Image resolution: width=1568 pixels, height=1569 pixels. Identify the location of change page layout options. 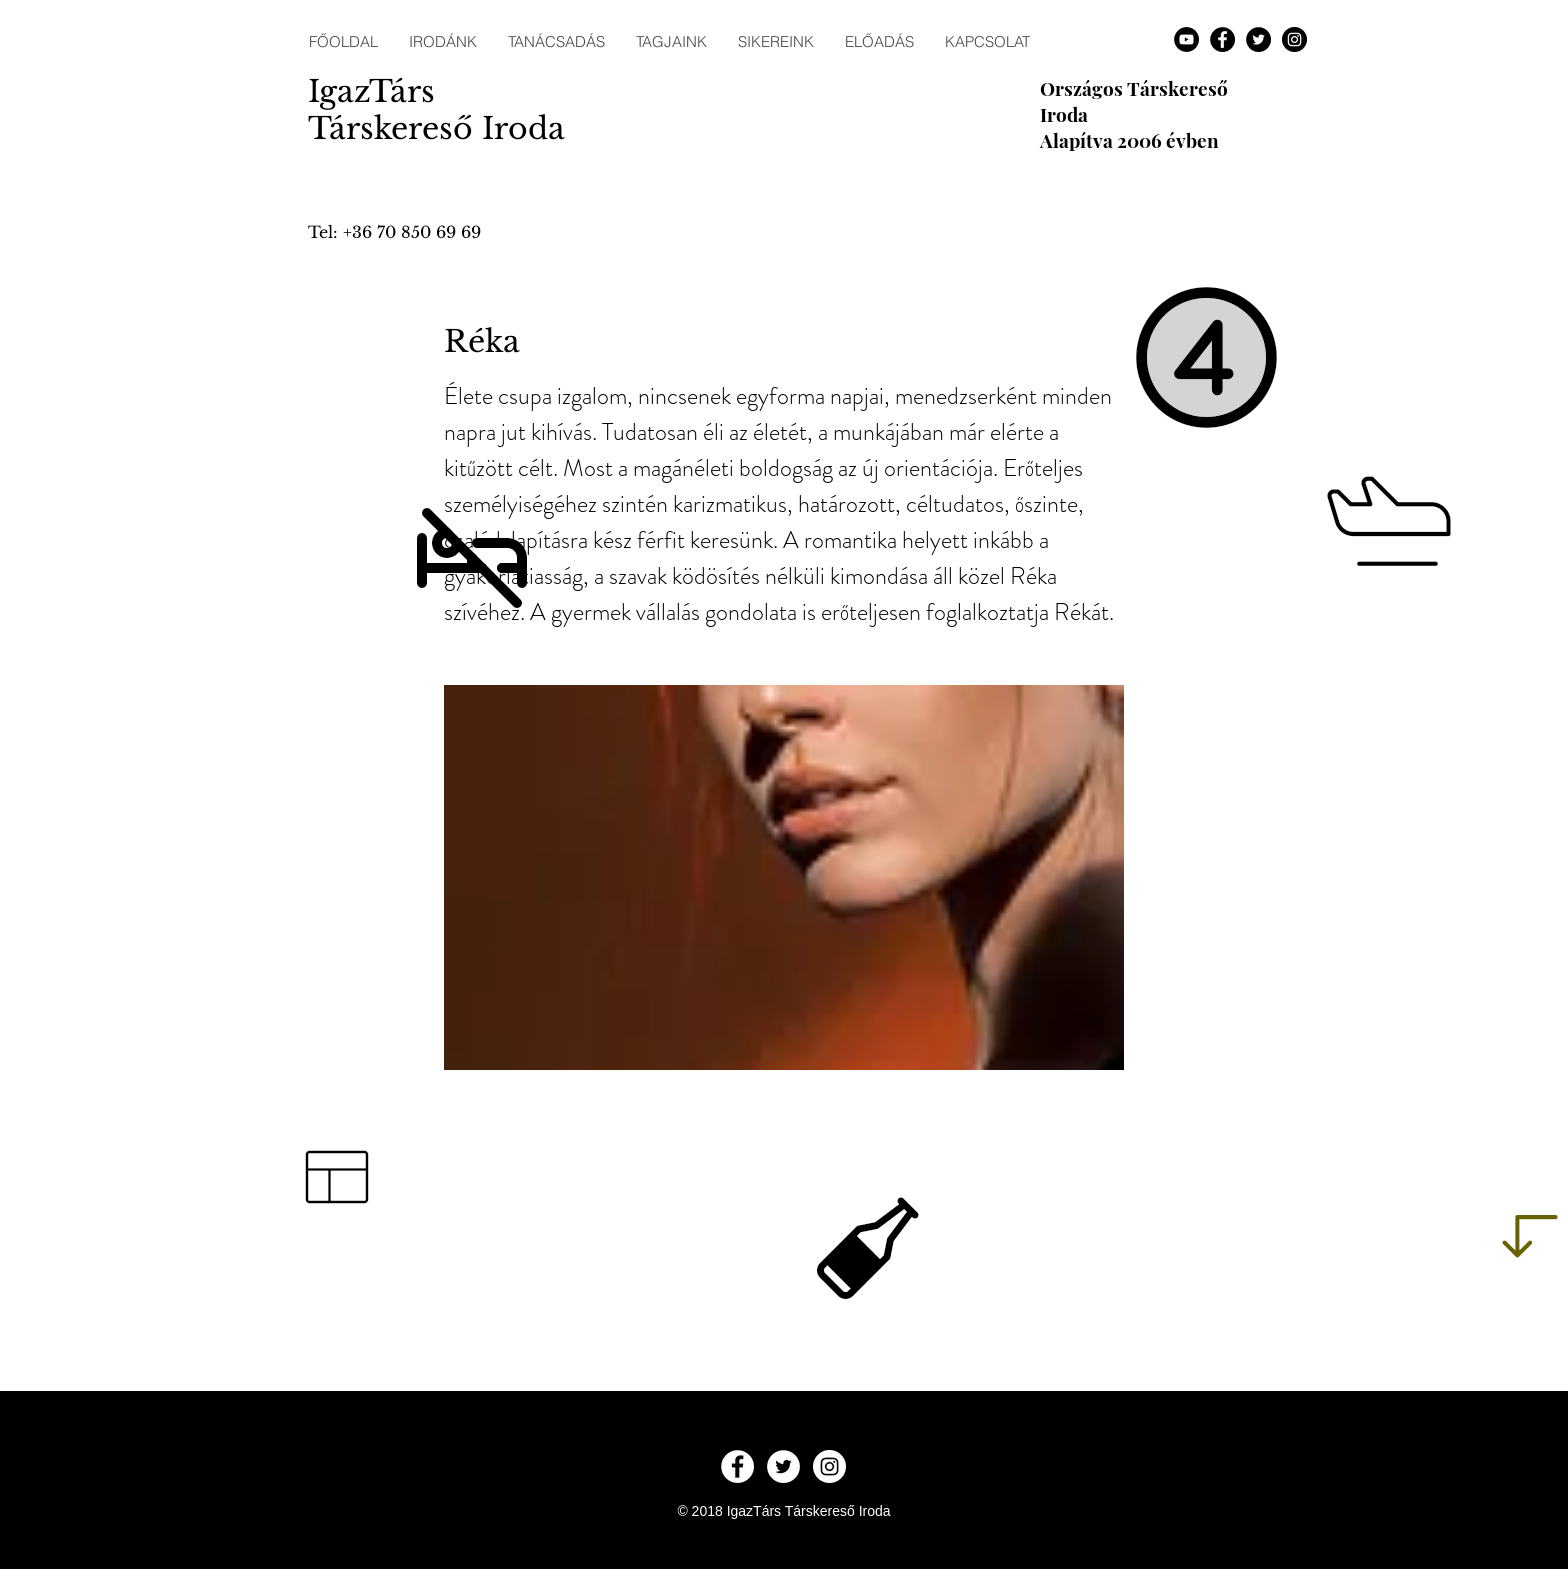
(337, 1177).